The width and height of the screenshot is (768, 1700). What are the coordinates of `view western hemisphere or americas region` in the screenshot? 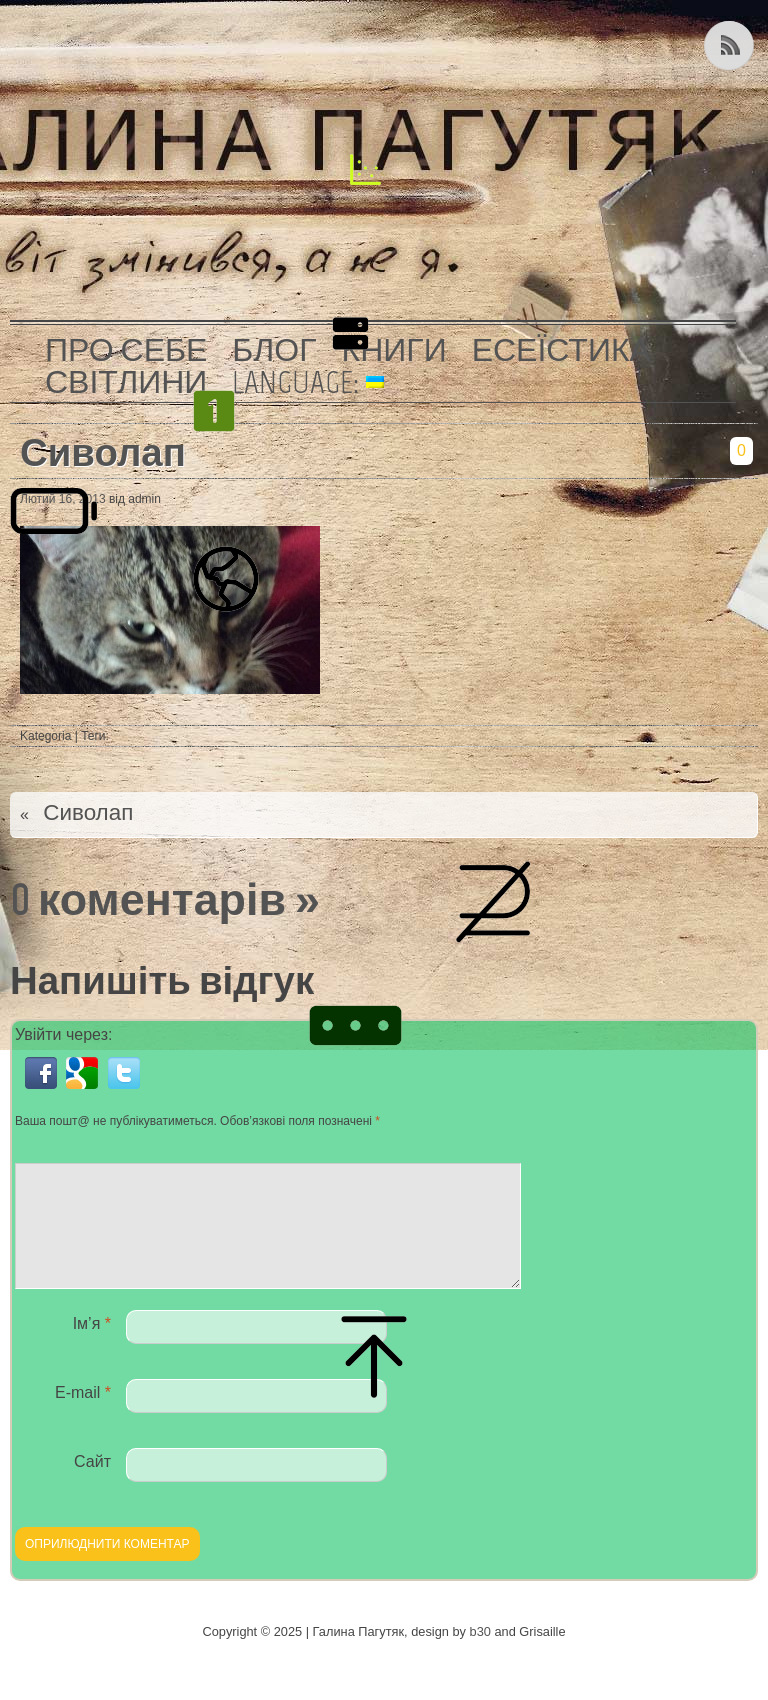 It's located at (226, 579).